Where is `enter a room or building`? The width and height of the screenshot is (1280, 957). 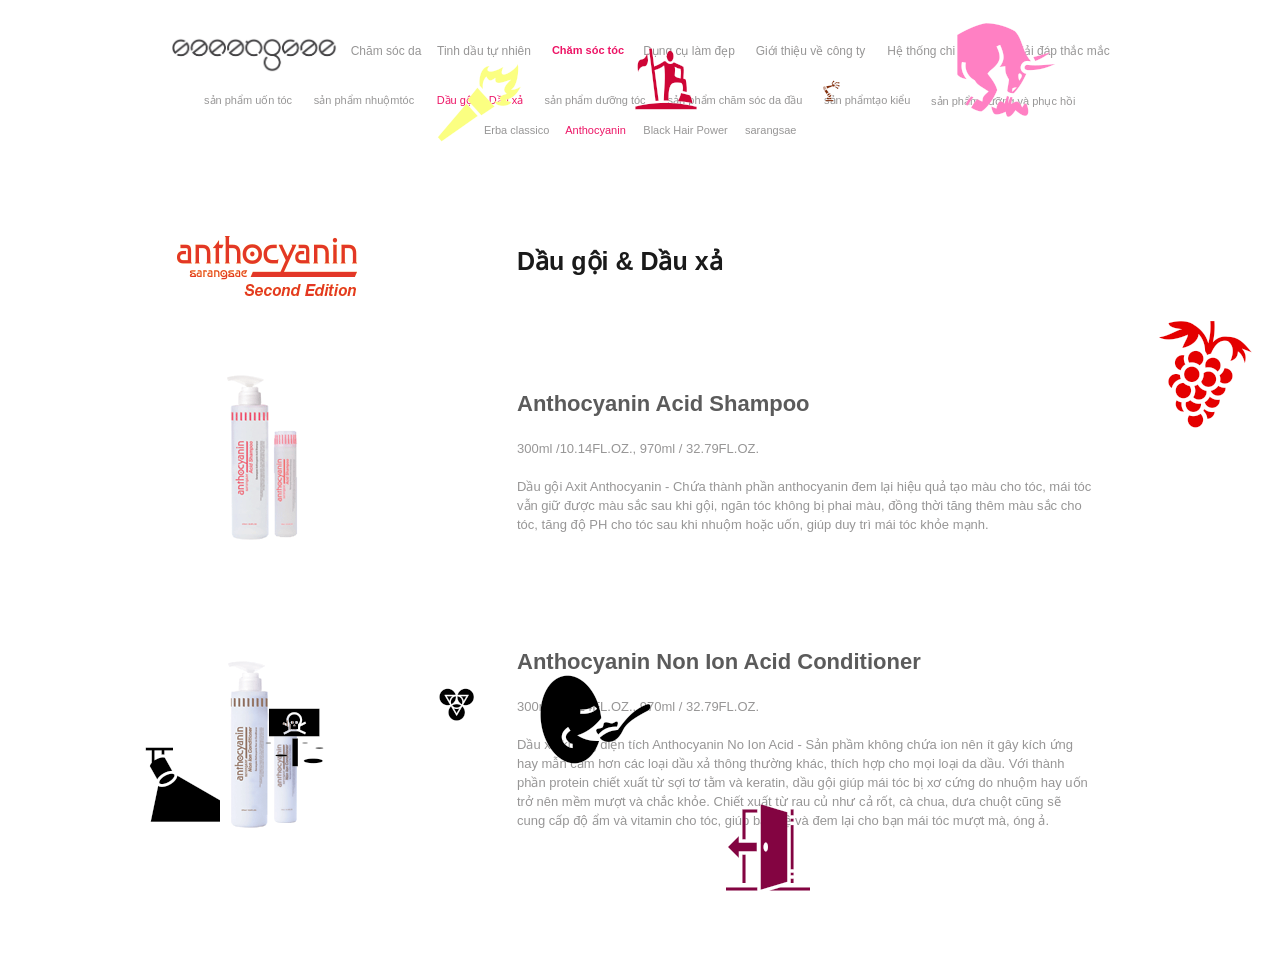 enter a room or building is located at coordinates (768, 847).